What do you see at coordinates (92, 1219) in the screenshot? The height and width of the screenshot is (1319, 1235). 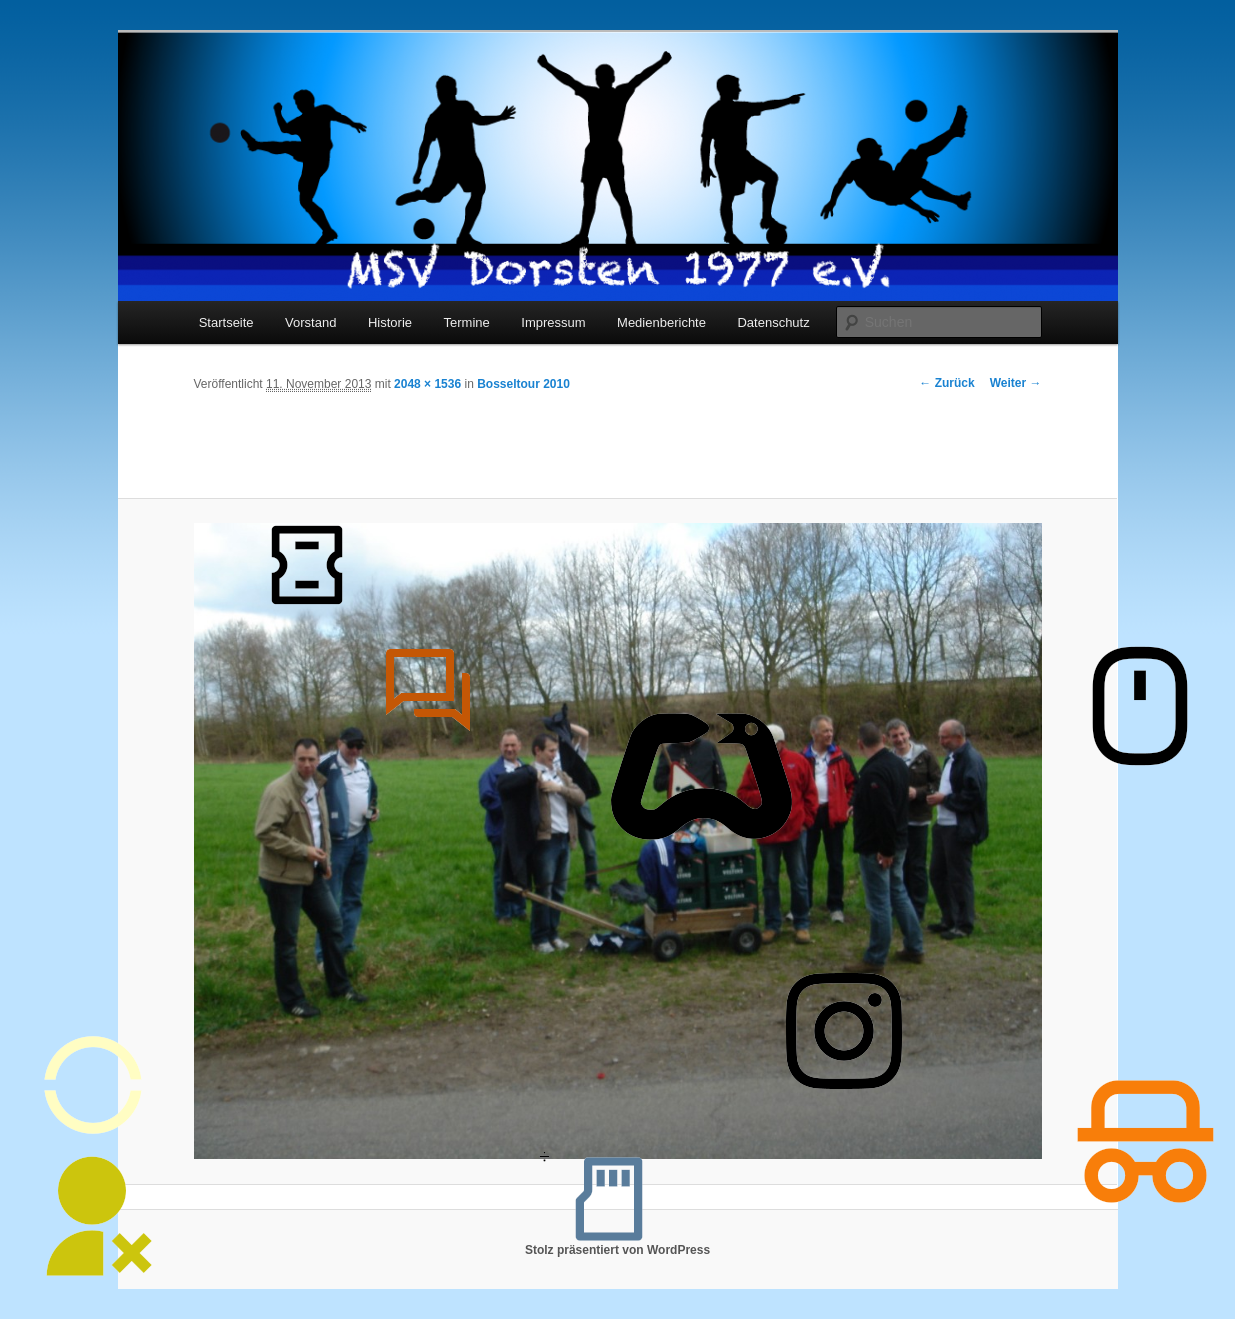 I see `unfollow a user` at bounding box center [92, 1219].